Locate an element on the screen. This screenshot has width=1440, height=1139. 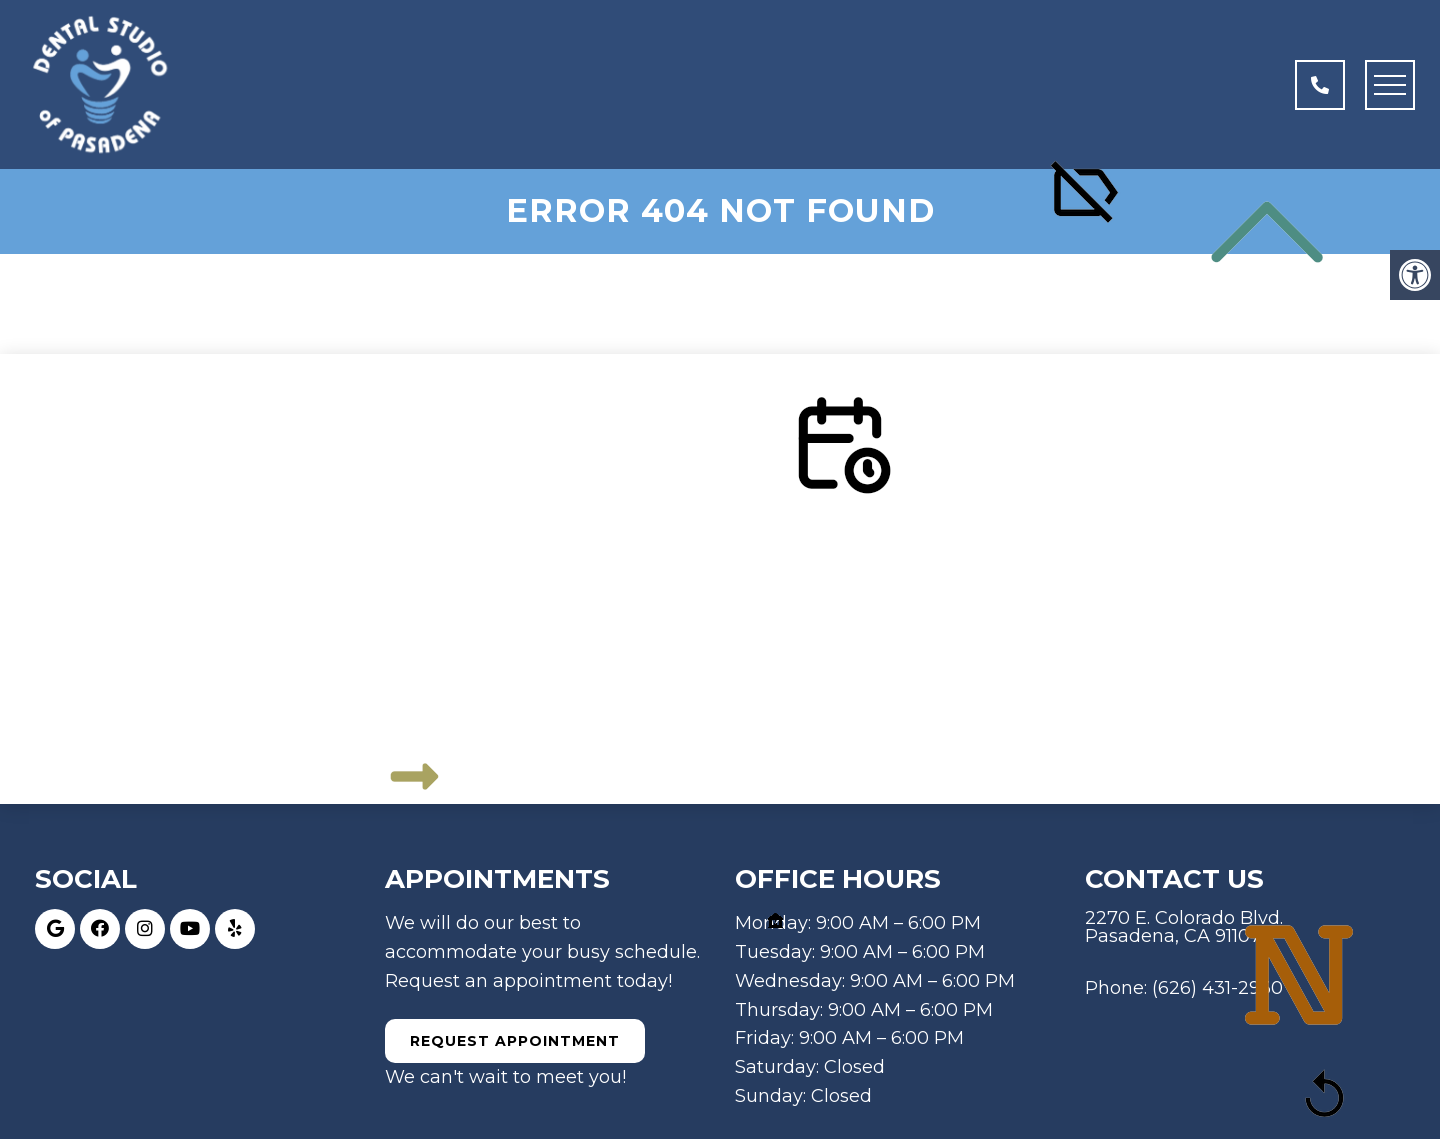
remove a label or tag from an item is located at coordinates (1084, 192).